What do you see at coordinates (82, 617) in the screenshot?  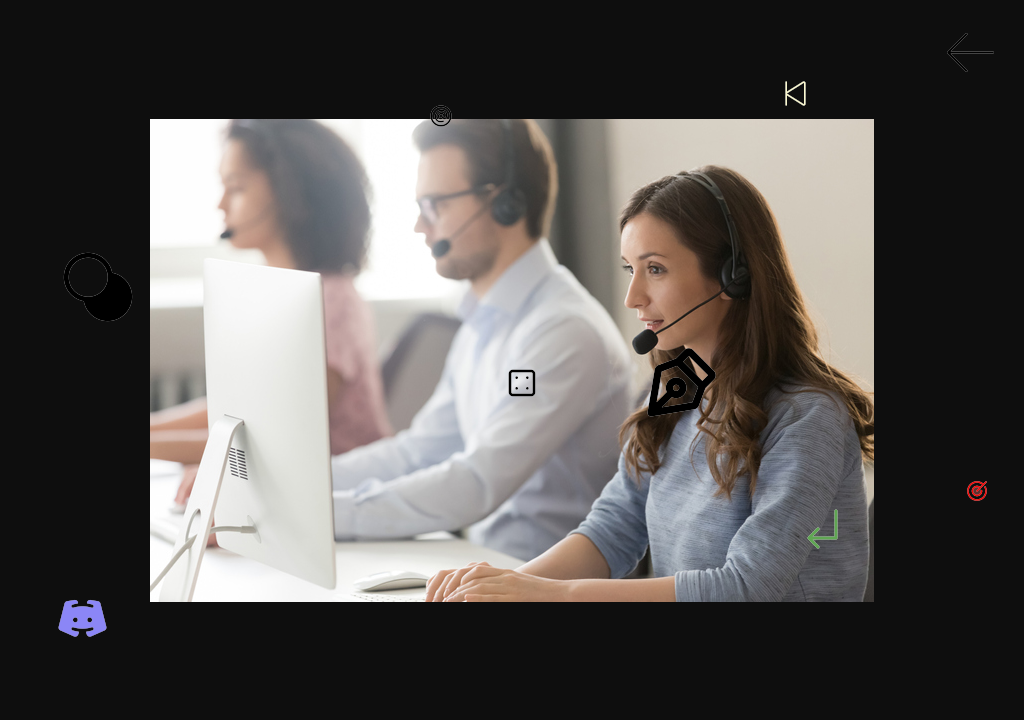 I see `open Discord app` at bounding box center [82, 617].